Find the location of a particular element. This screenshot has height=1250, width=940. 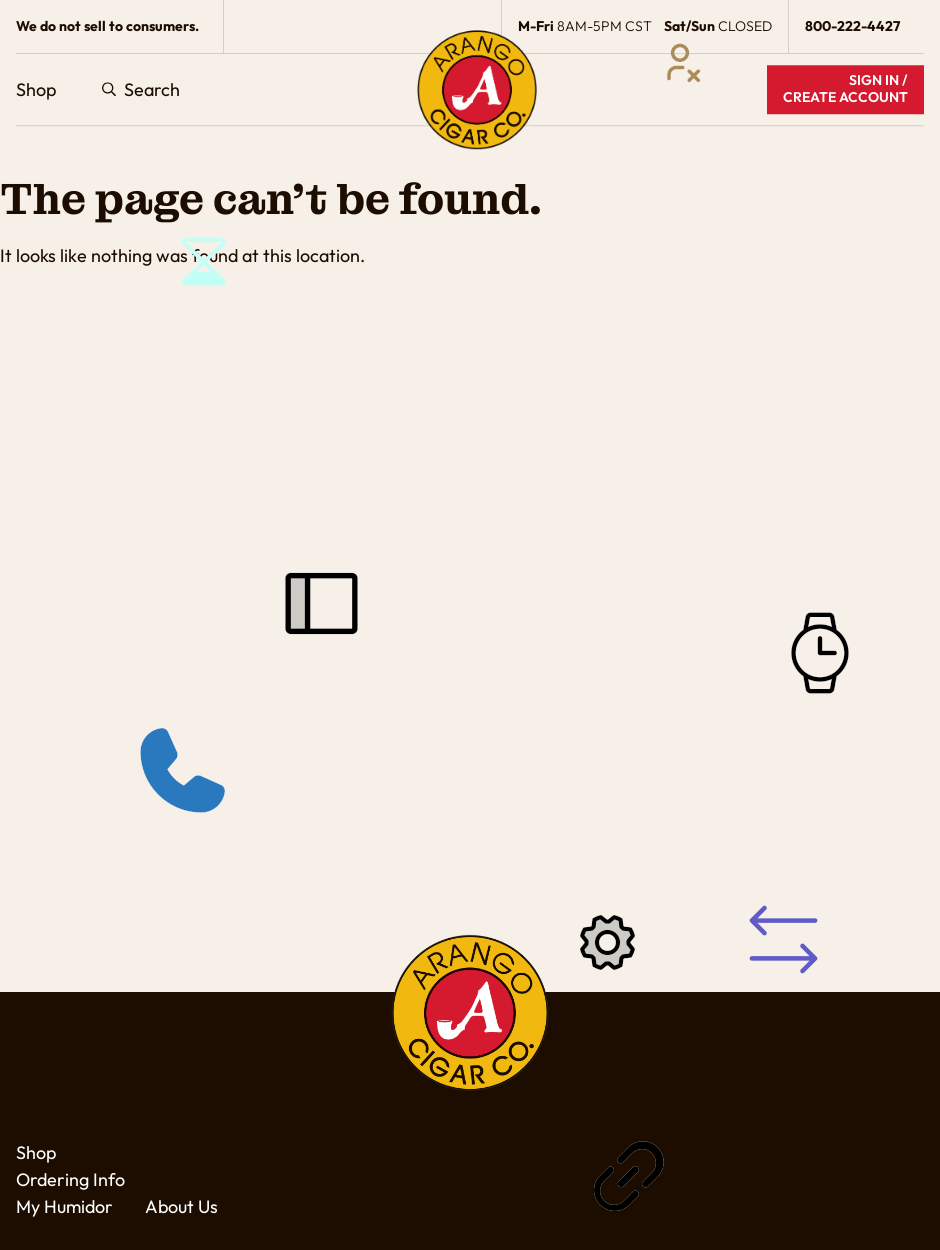

swap or exchange items is located at coordinates (783, 939).